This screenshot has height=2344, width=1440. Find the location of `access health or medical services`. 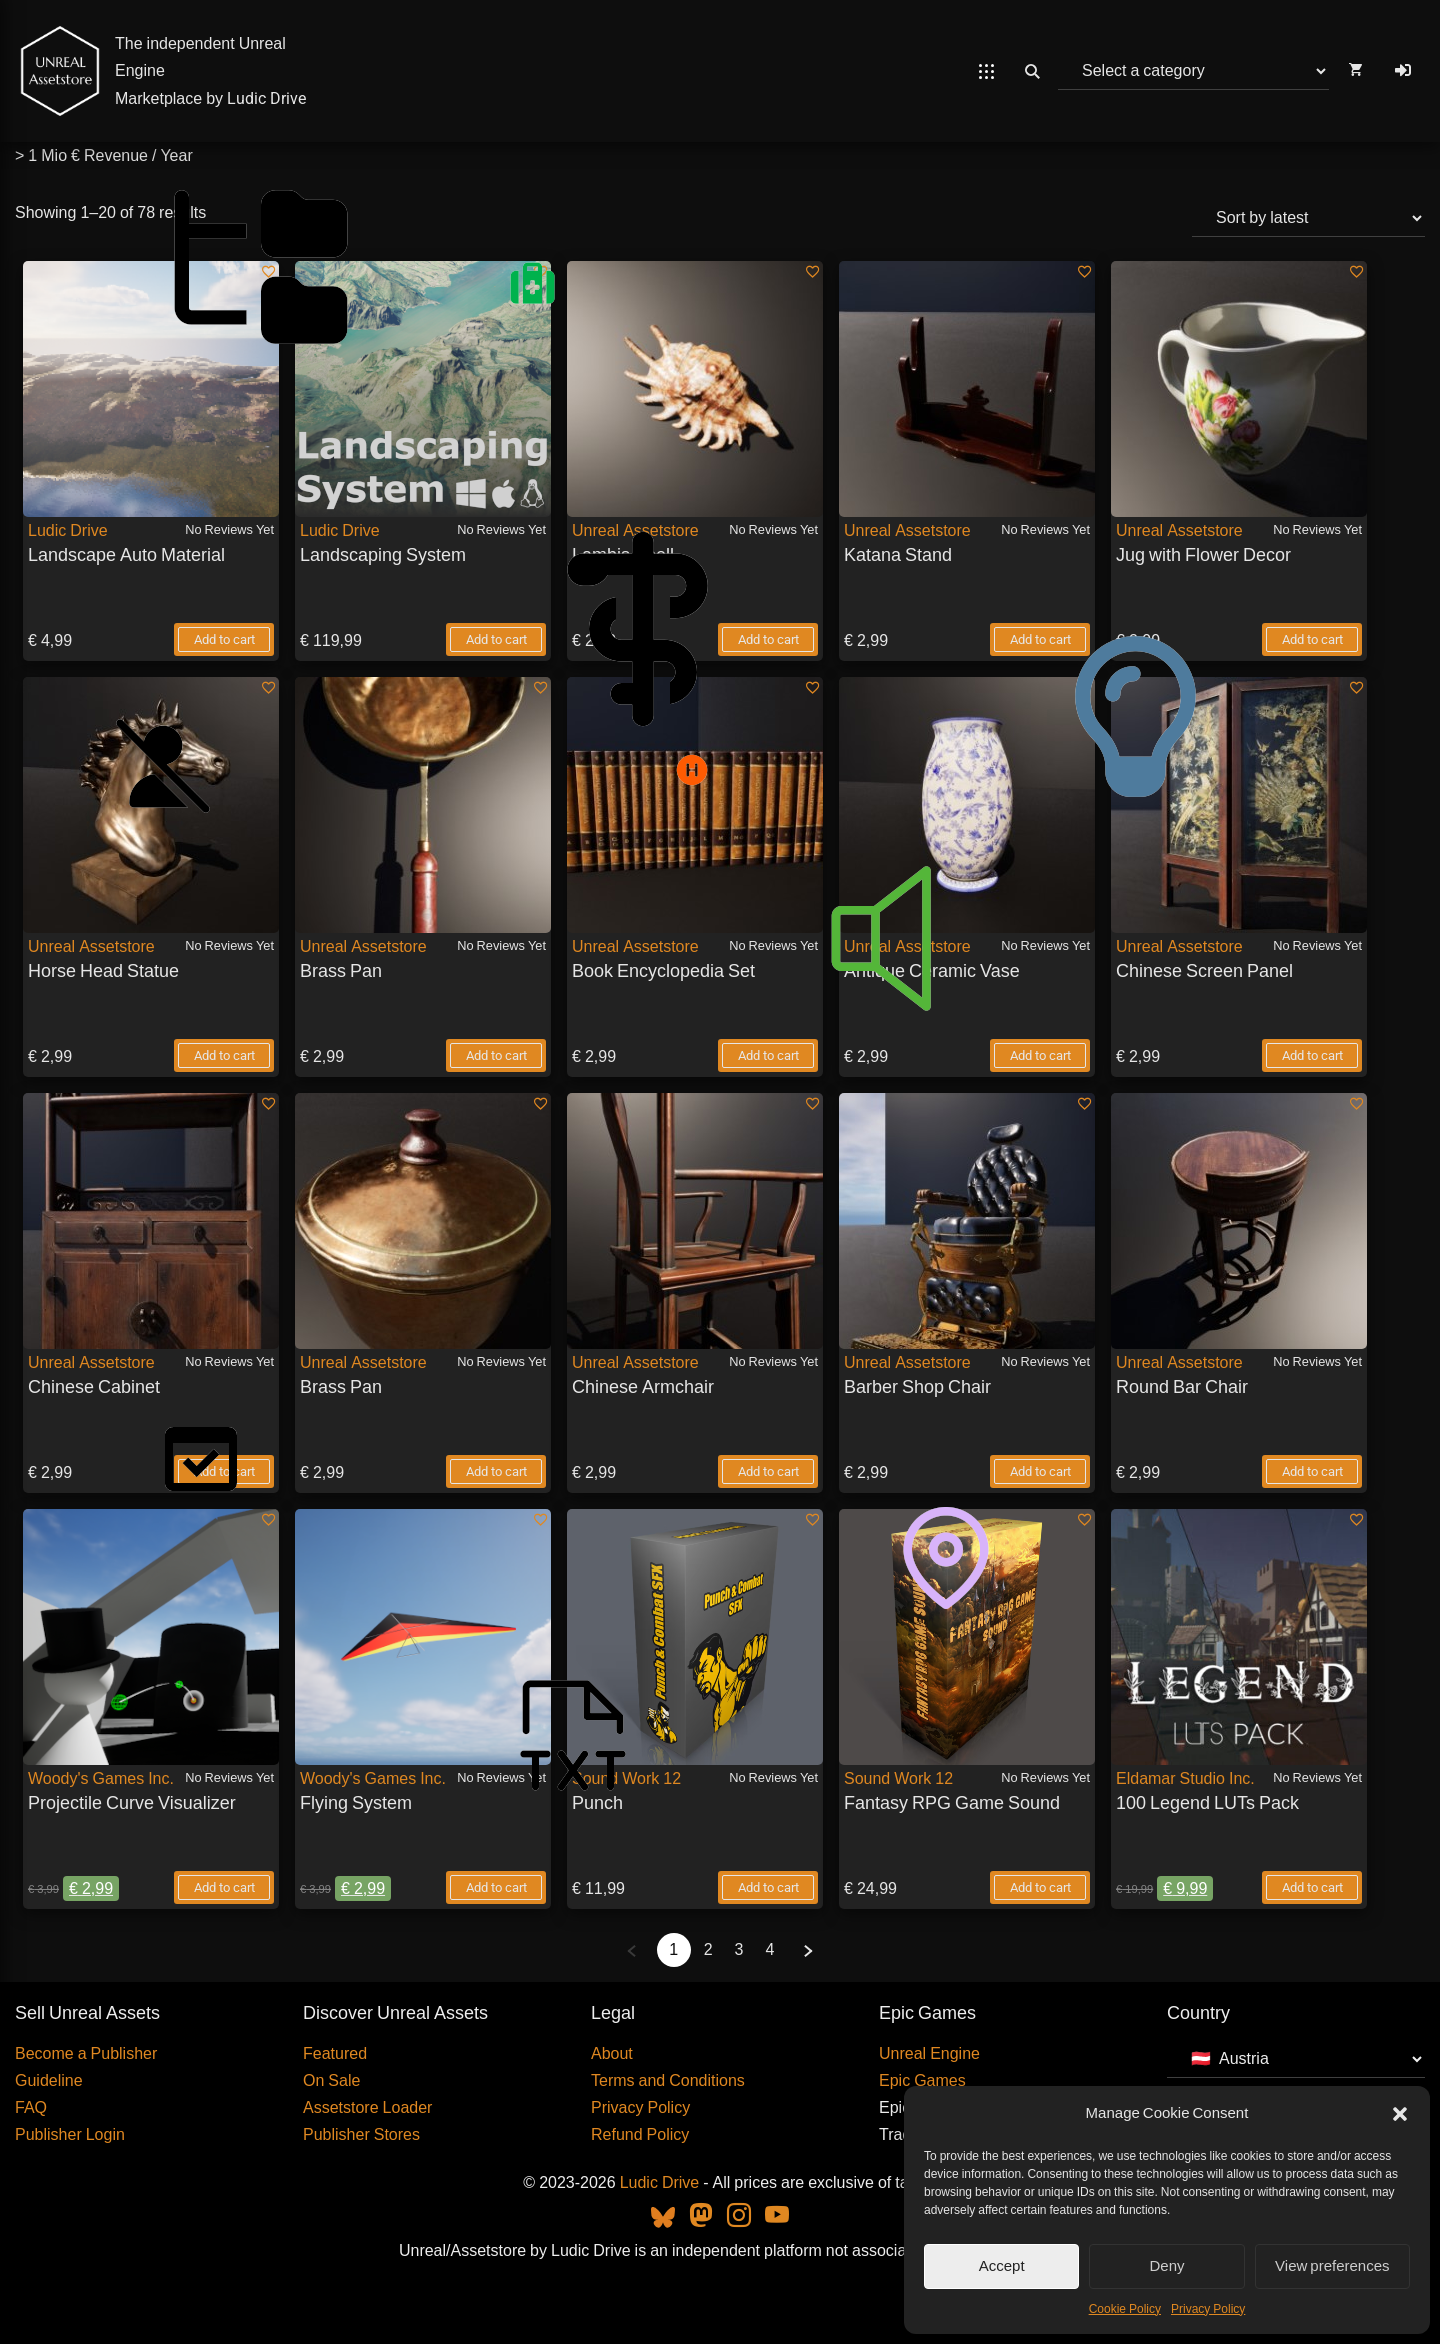

access health or medical services is located at coordinates (532, 284).